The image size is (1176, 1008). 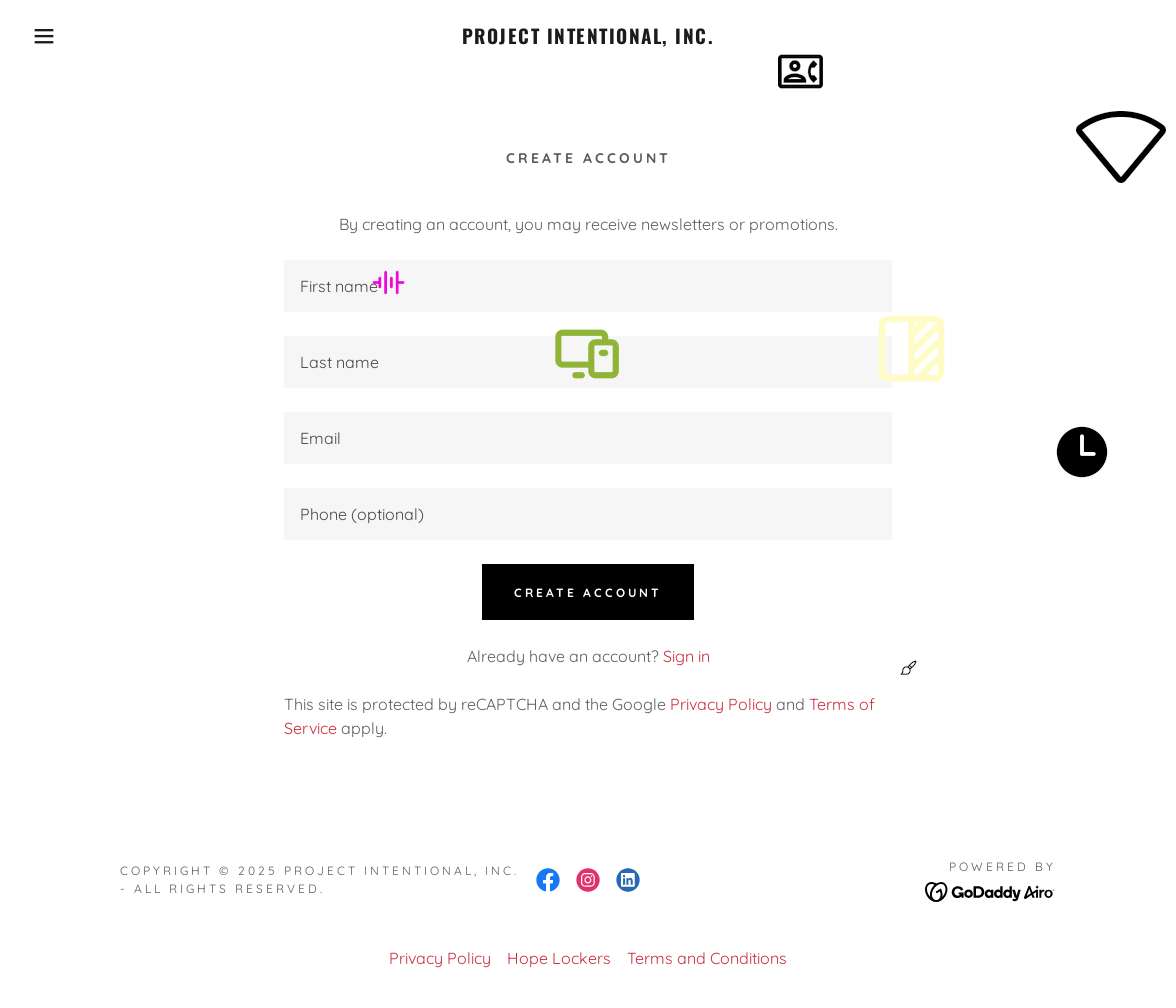 What do you see at coordinates (800, 71) in the screenshot?
I see `view contact's phone information` at bounding box center [800, 71].